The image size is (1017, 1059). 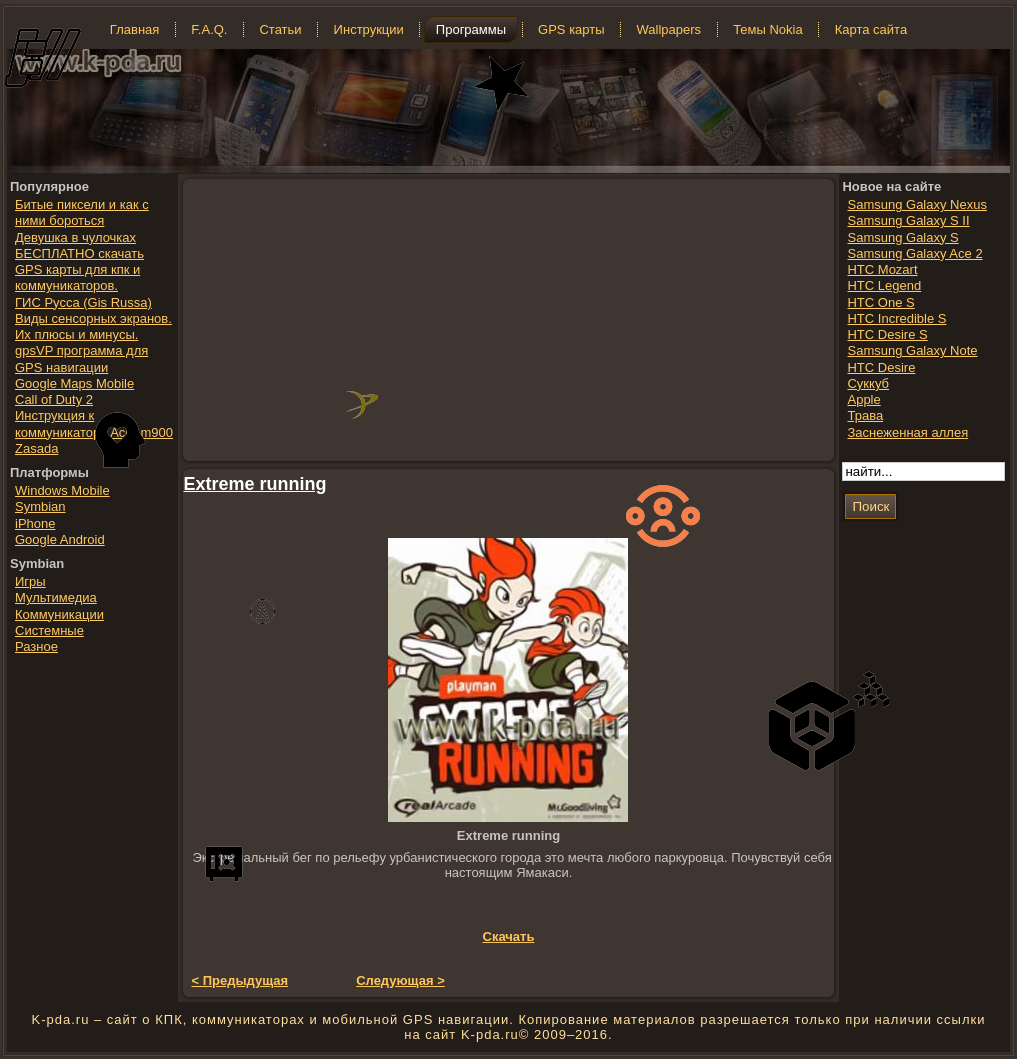 What do you see at coordinates (262, 611) in the screenshot?
I see `audio-technica brand logo` at bounding box center [262, 611].